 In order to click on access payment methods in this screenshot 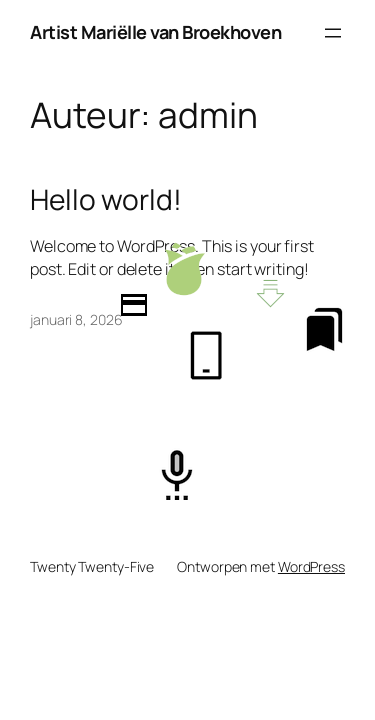, I will do `click(134, 305)`.